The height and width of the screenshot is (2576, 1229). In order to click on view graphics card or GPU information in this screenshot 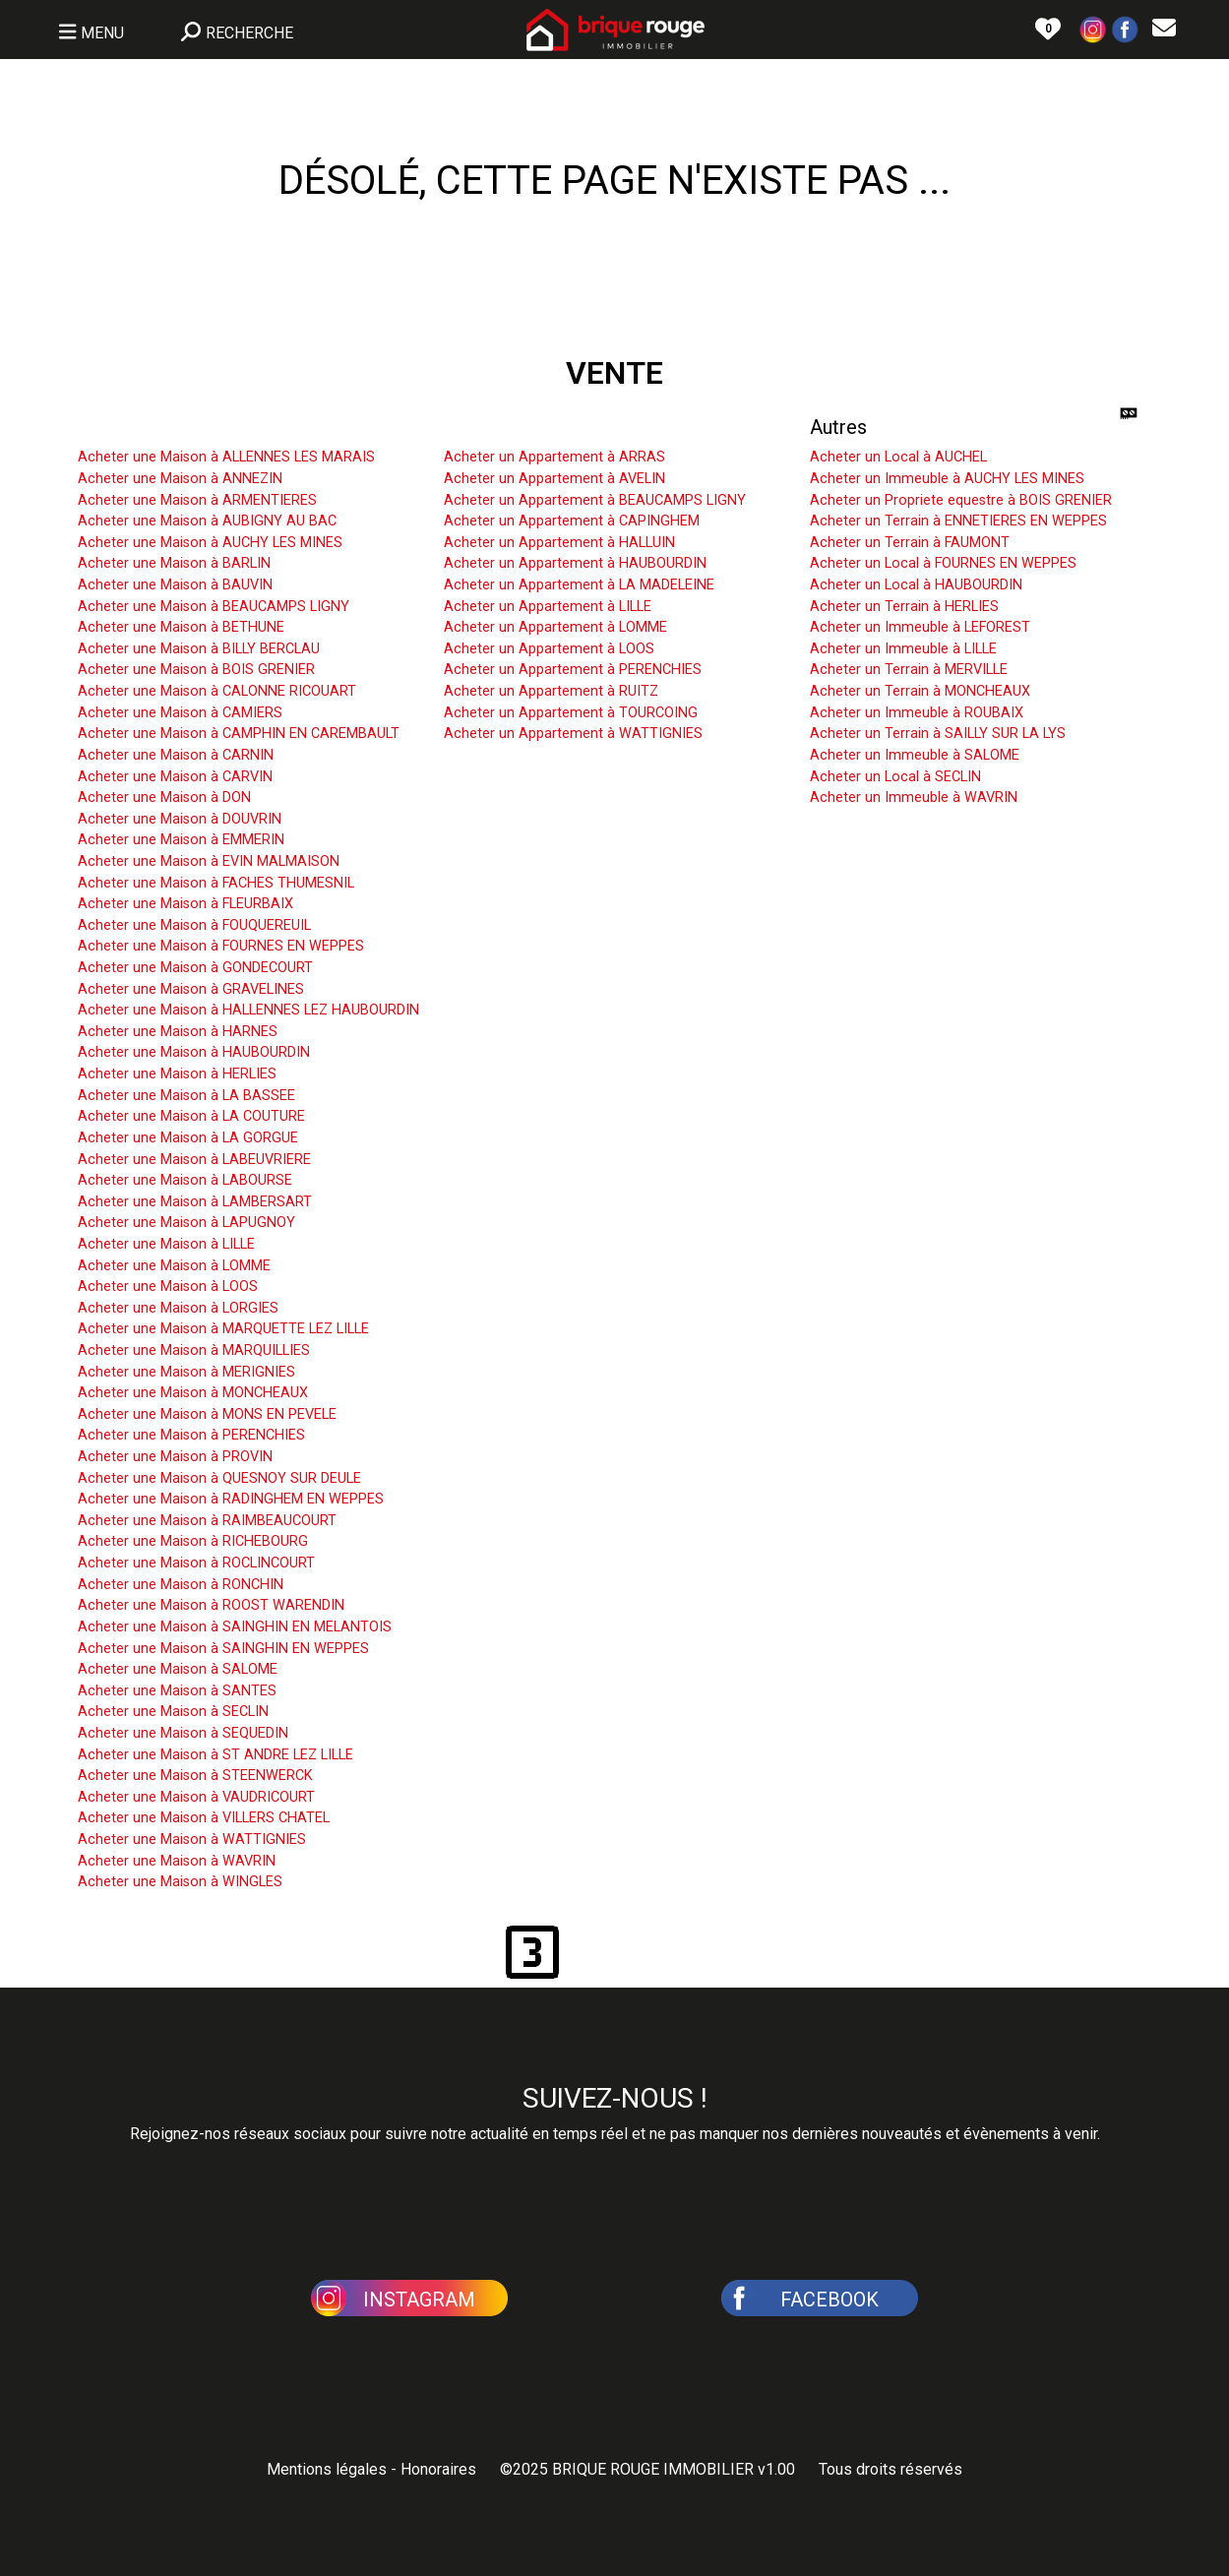, I will do `click(1129, 413)`.